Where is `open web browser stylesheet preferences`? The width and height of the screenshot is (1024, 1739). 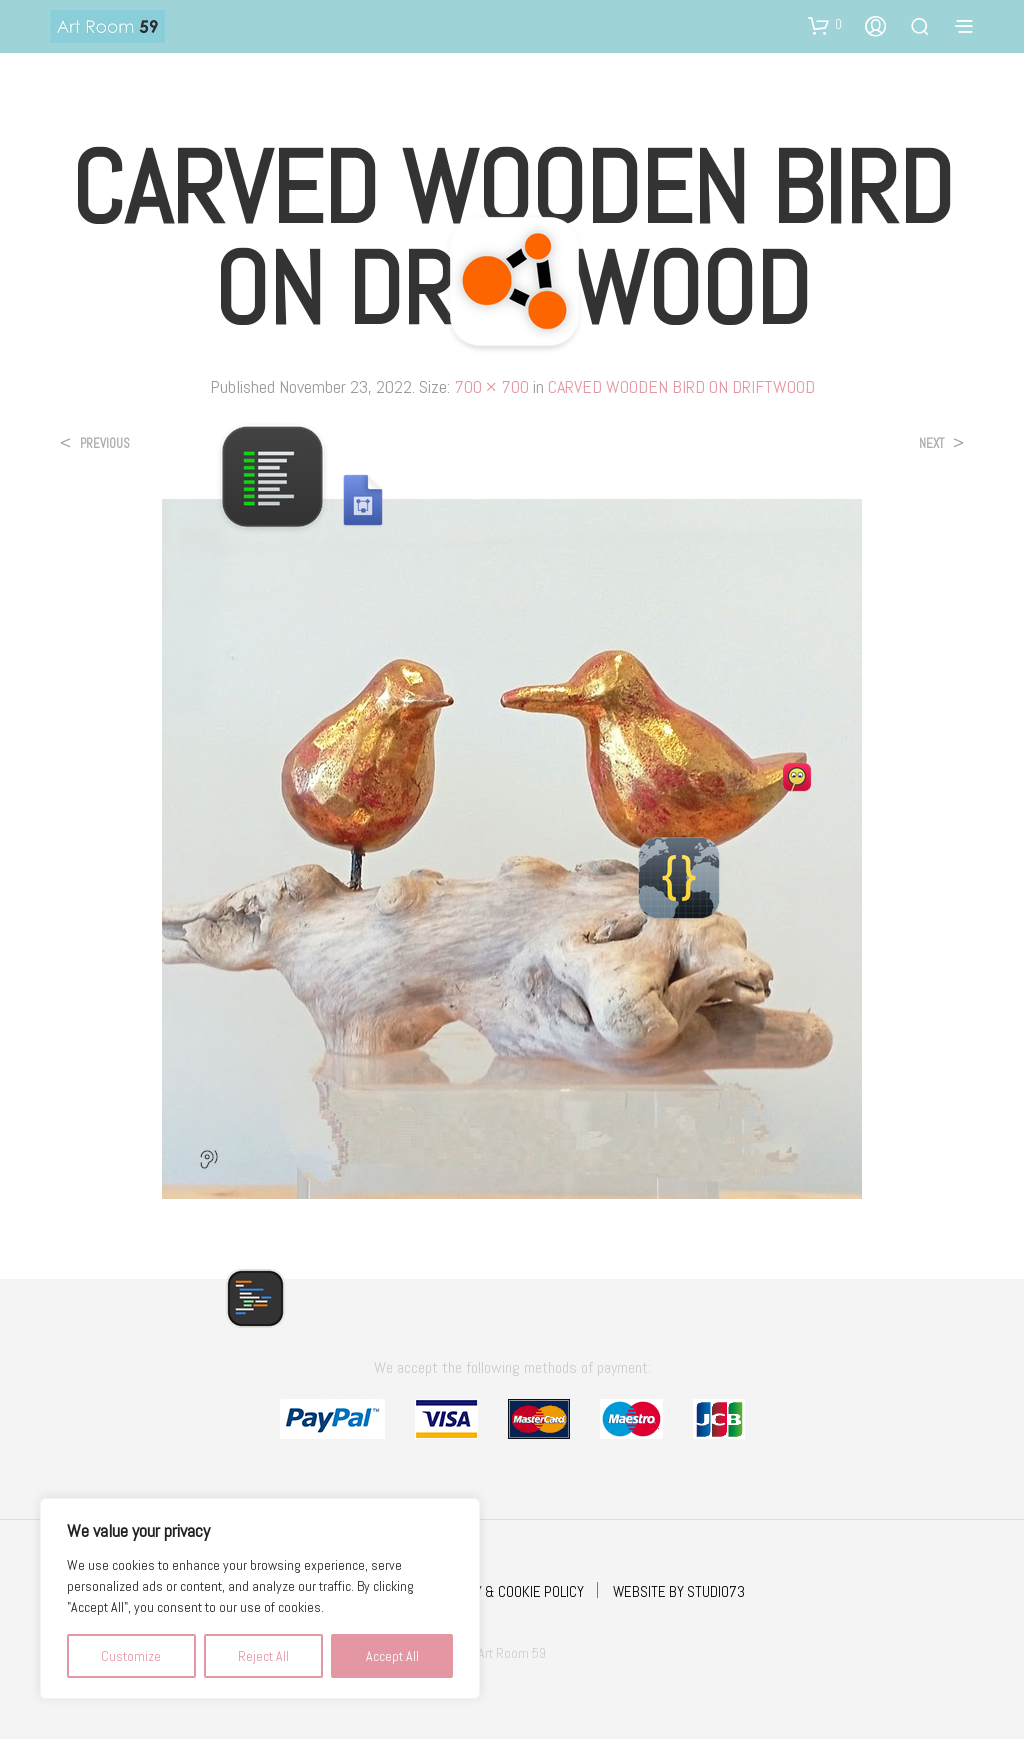 open web browser stylesheet preferences is located at coordinates (679, 878).